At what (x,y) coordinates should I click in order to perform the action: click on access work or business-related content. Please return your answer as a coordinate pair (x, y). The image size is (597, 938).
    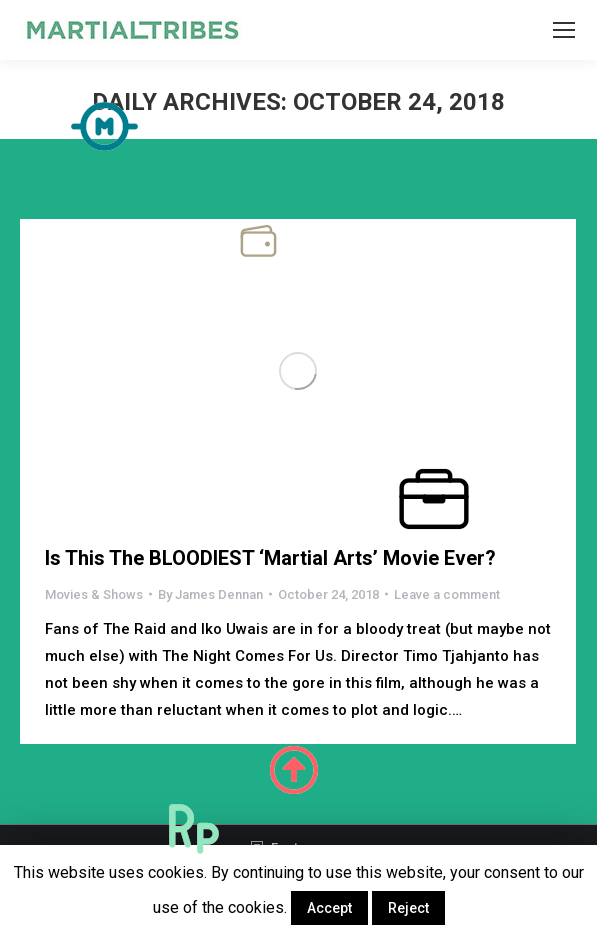
    Looking at the image, I should click on (434, 499).